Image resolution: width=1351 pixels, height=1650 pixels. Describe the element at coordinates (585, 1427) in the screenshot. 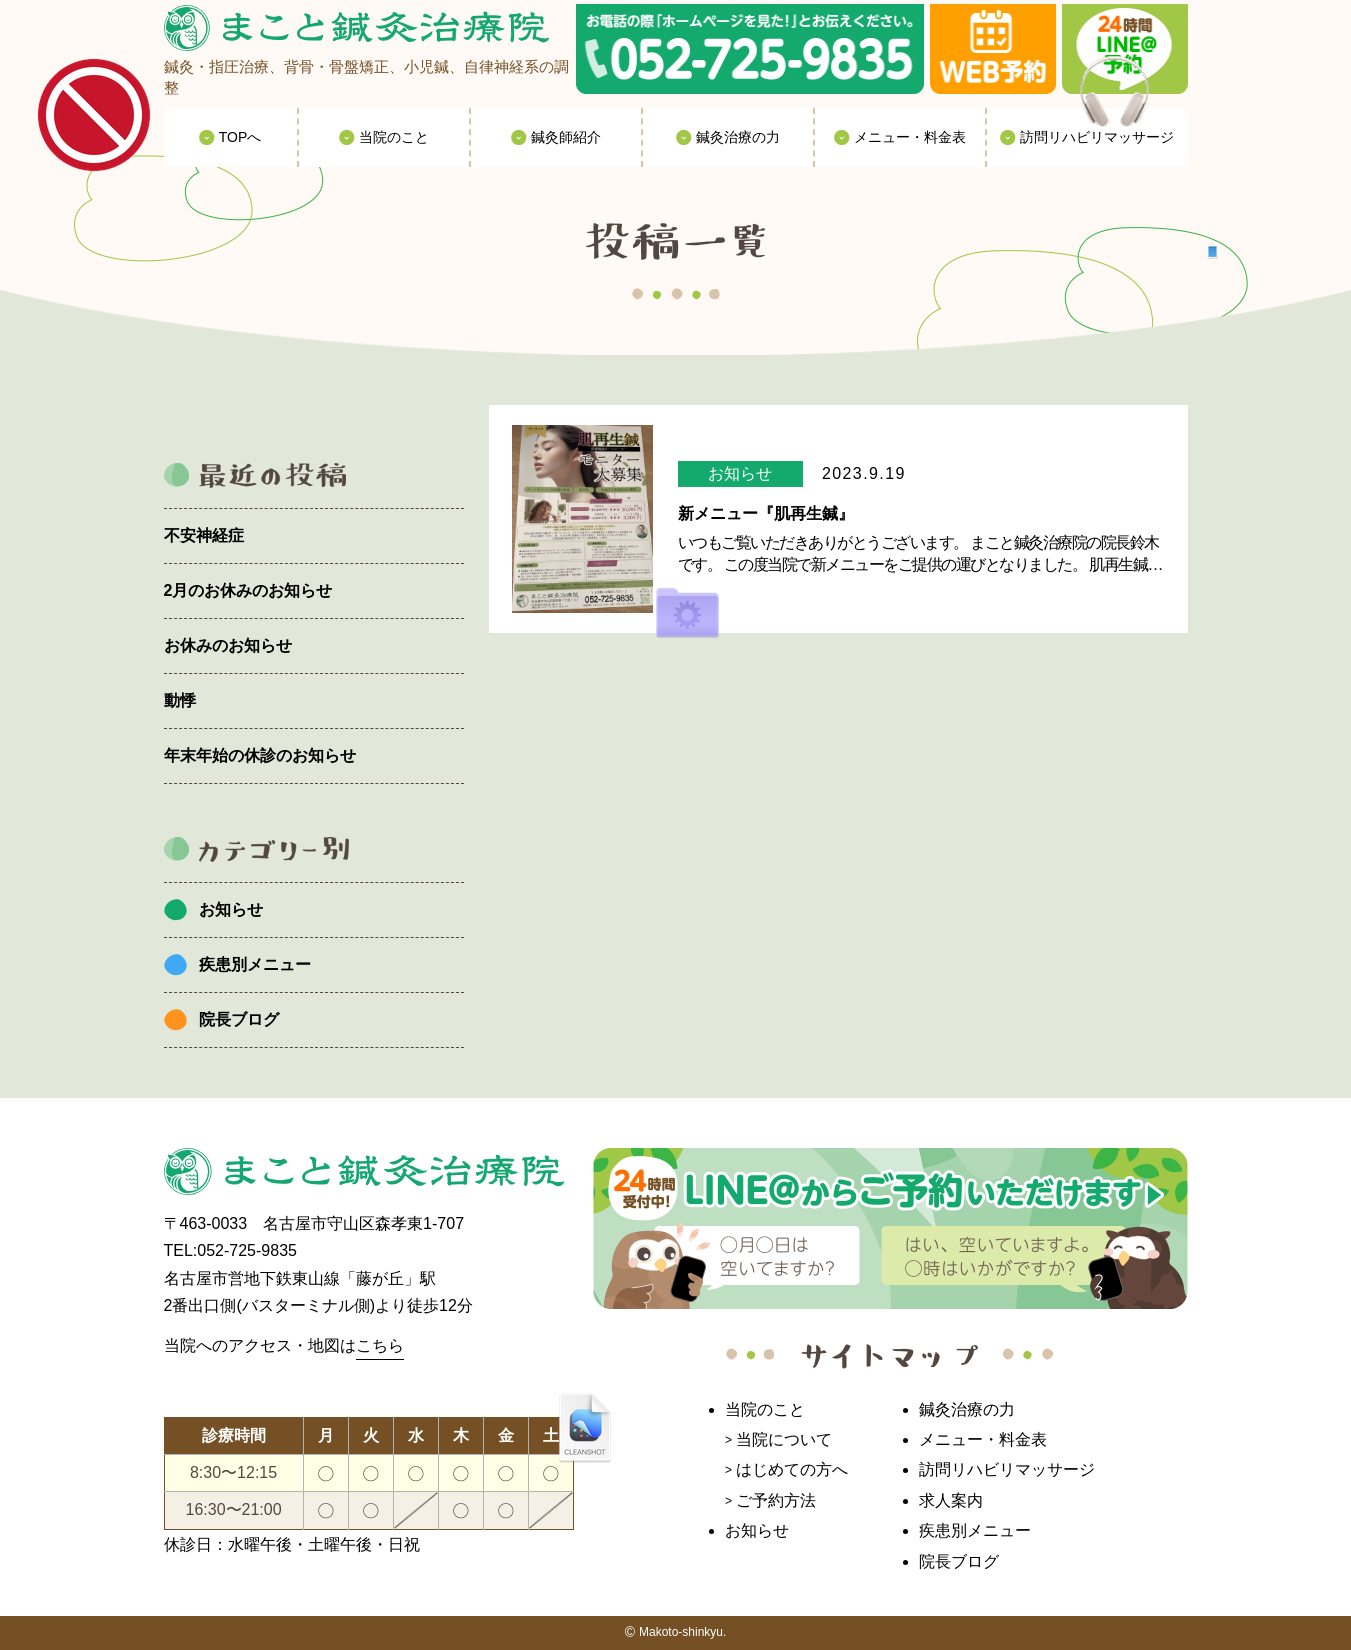

I see `open a screenshot or capture in CleanShot X` at that location.